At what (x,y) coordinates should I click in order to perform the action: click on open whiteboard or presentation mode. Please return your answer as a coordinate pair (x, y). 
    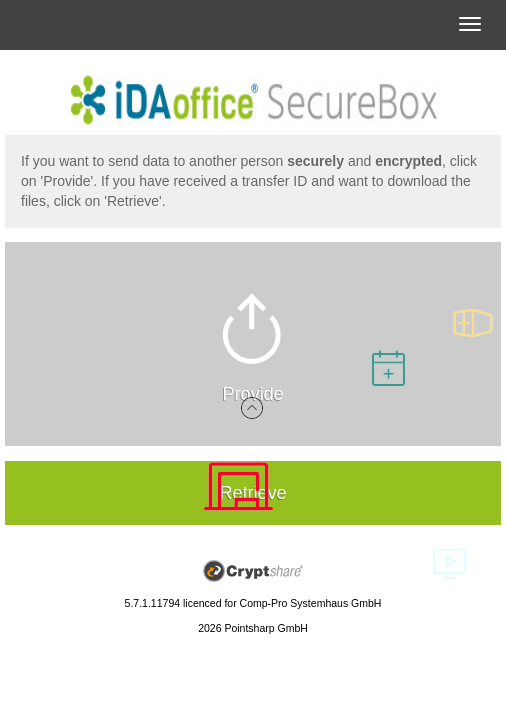
    Looking at the image, I should click on (238, 487).